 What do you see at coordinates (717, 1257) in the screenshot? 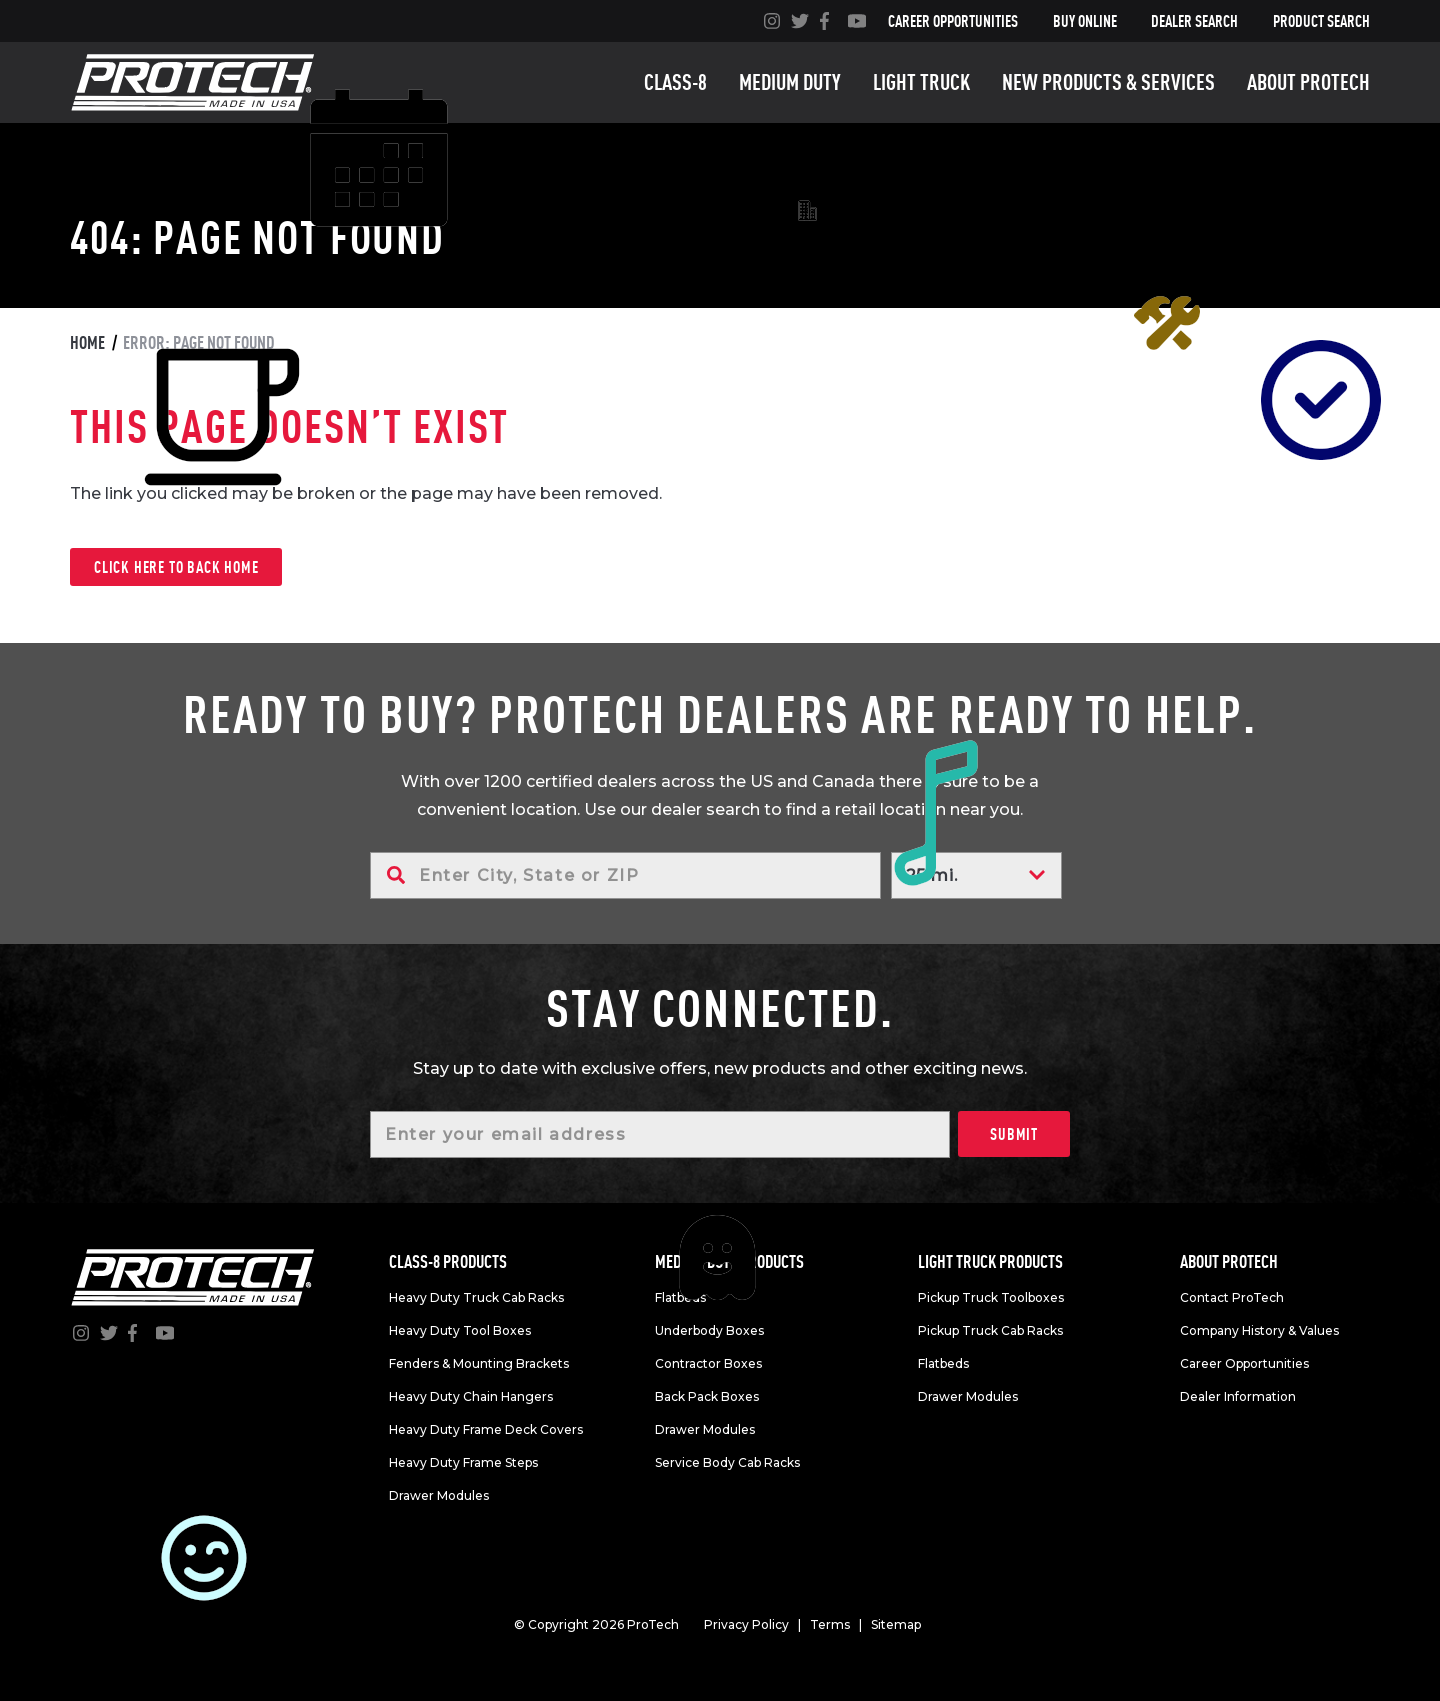
I see `toggle incognito or ghost mode` at bounding box center [717, 1257].